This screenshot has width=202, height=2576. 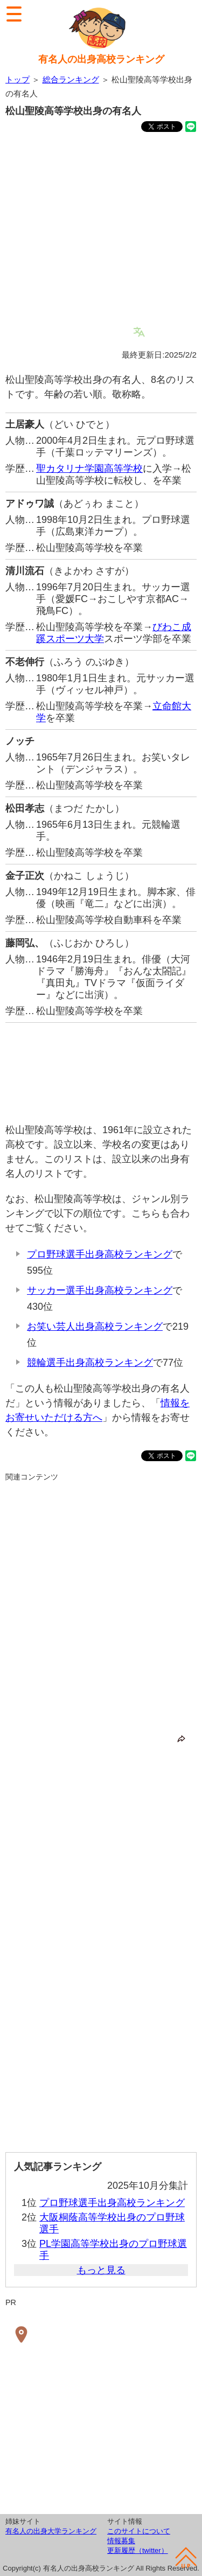 What do you see at coordinates (21, 2334) in the screenshot?
I see `view current location on map` at bounding box center [21, 2334].